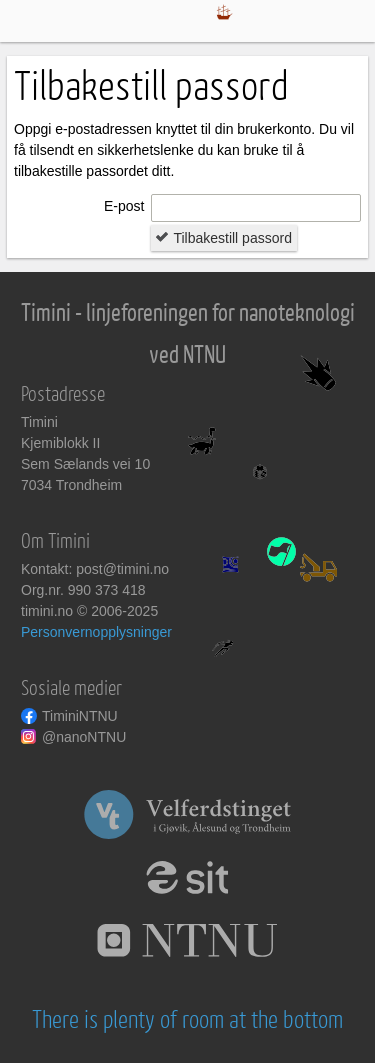 Image resolution: width=375 pixels, height=1063 pixels. What do you see at coordinates (224, 12) in the screenshot?
I see `access naval or ship-related game content` at bounding box center [224, 12].